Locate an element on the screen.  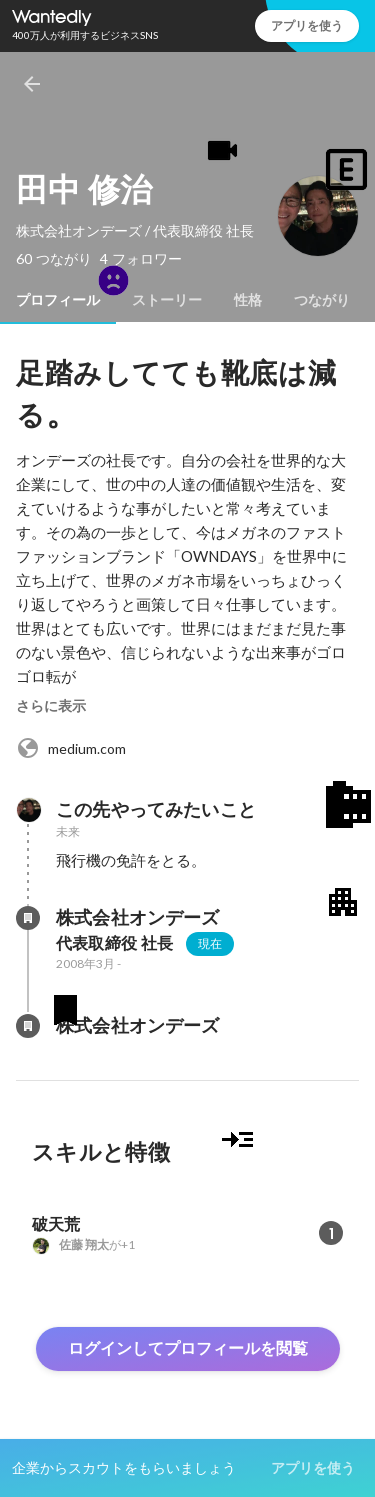
start a video call is located at coordinates (222, 150).